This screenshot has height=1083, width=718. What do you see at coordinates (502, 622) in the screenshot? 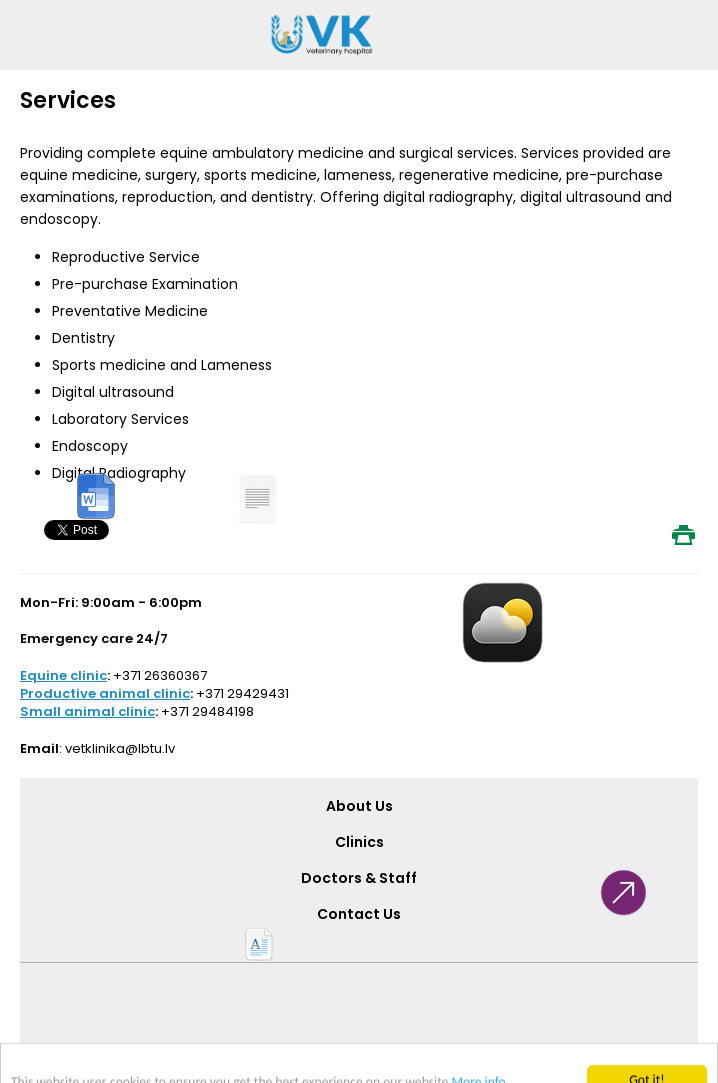
I see `open the weather app` at bounding box center [502, 622].